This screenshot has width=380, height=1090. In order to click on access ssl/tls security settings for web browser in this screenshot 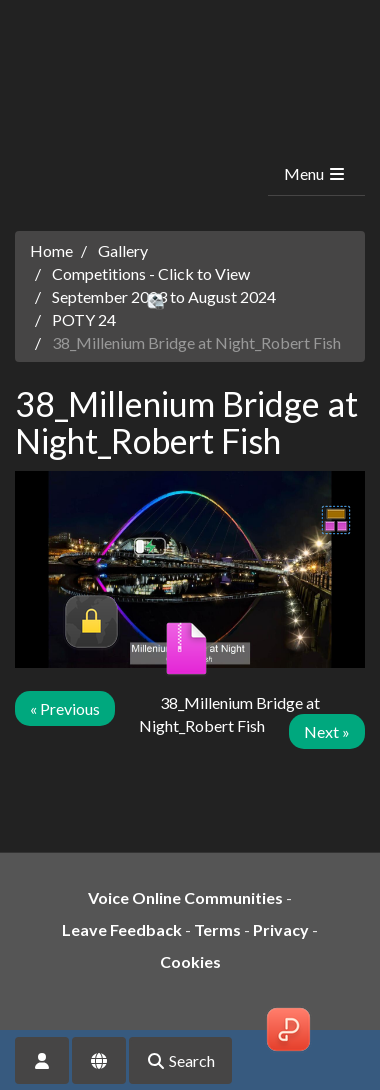, I will do `click(91, 622)`.